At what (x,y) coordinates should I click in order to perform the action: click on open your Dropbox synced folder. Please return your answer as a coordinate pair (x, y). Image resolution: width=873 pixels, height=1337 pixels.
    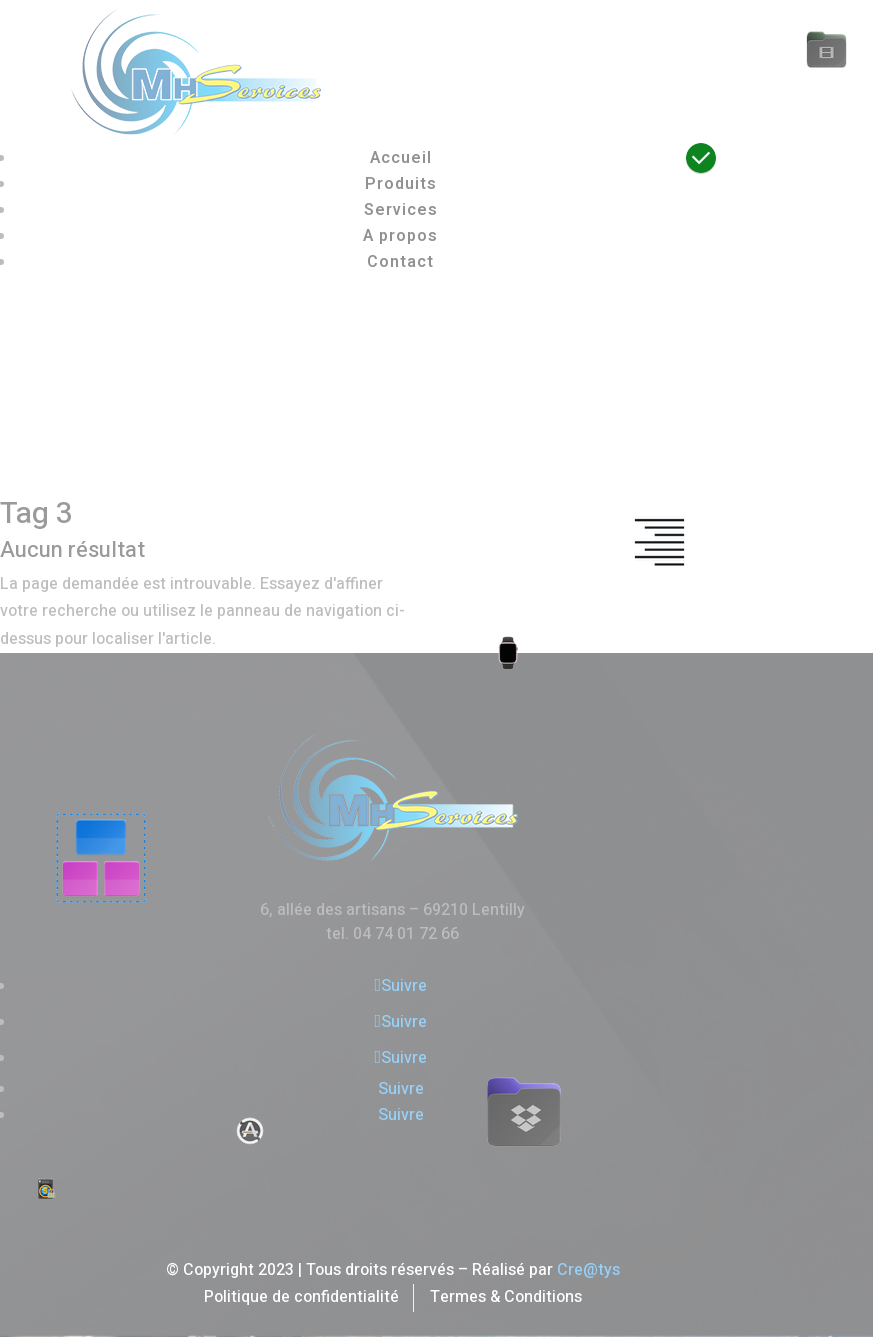
    Looking at the image, I should click on (524, 1112).